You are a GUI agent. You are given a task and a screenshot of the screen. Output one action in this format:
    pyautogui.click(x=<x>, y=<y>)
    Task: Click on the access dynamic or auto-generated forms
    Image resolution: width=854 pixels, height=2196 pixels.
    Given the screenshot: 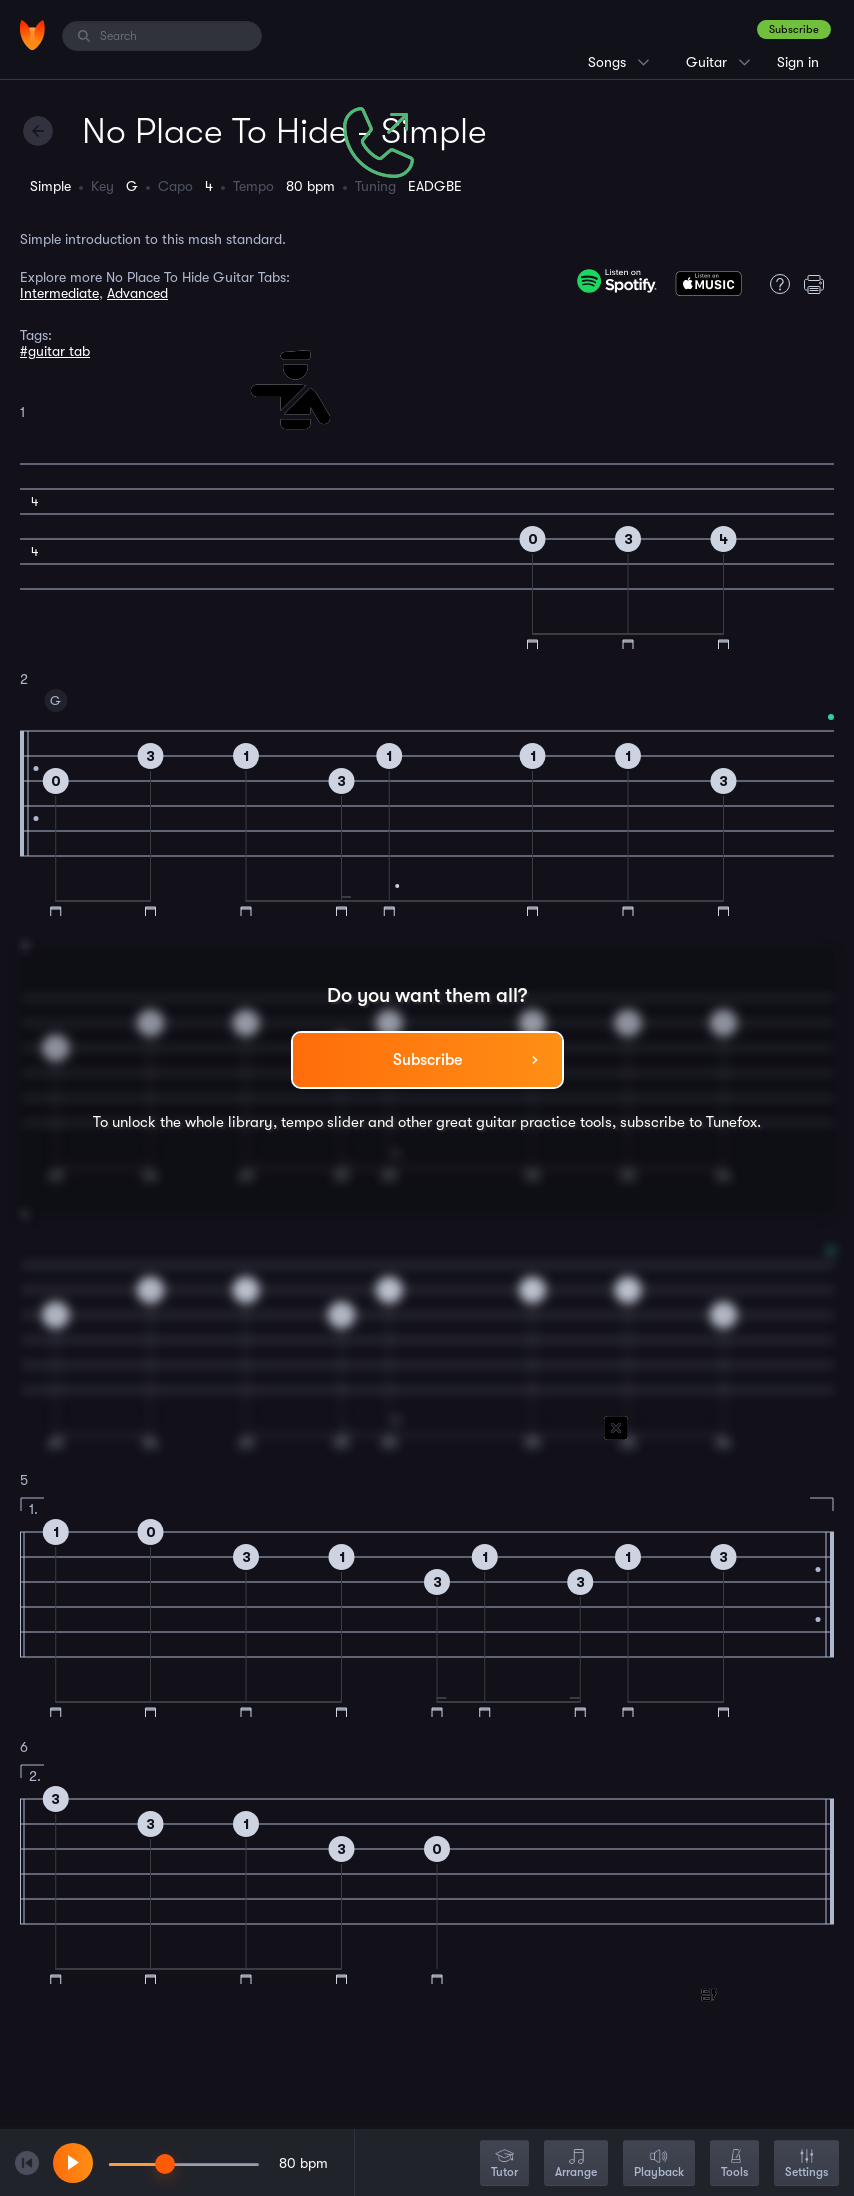 What is the action you would take?
    pyautogui.click(x=709, y=1995)
    